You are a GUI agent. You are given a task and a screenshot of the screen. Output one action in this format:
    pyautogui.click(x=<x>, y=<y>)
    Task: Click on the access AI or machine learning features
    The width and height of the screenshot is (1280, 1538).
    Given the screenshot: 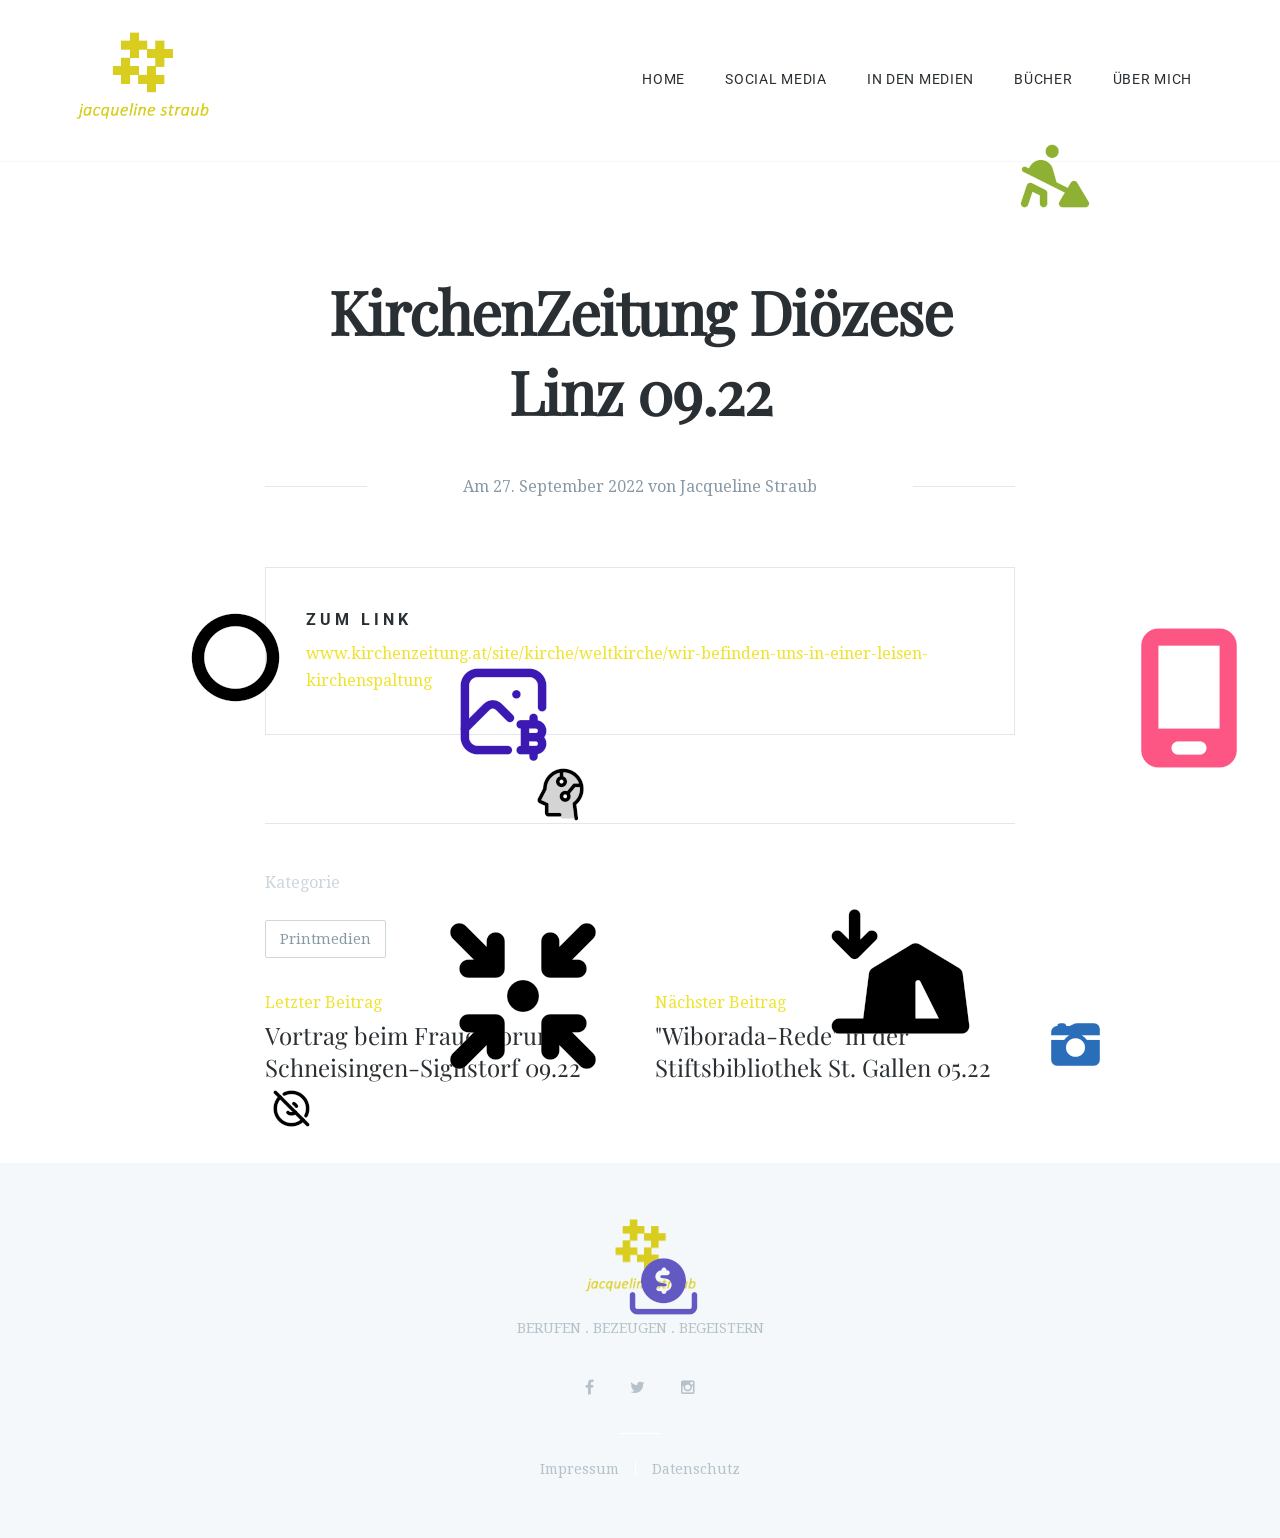 What is the action you would take?
    pyautogui.click(x=561, y=794)
    